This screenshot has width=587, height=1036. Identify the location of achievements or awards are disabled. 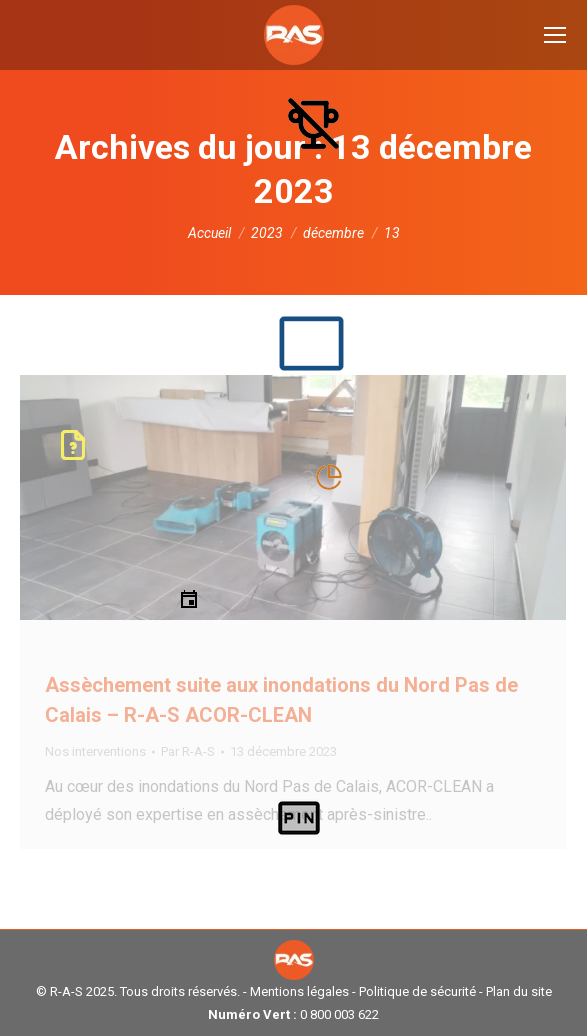
(313, 123).